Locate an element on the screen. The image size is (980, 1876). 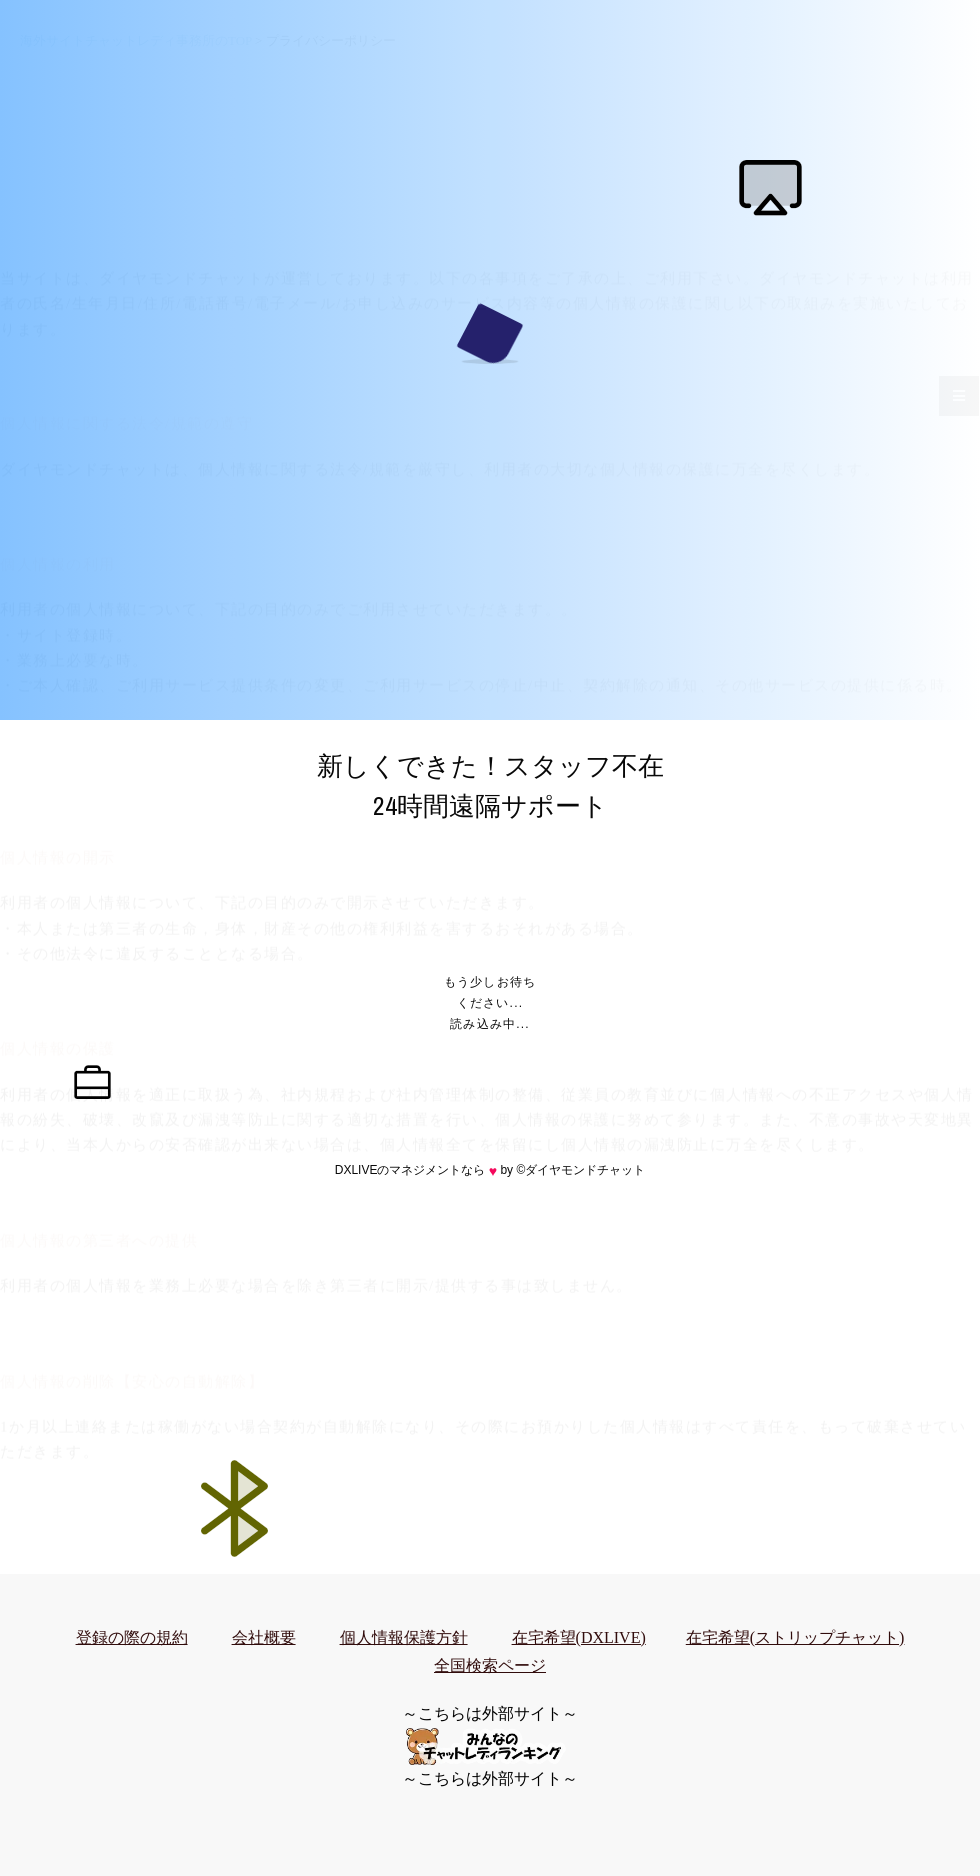
toggle bluetooth connectivity on or off is located at coordinates (234, 1508).